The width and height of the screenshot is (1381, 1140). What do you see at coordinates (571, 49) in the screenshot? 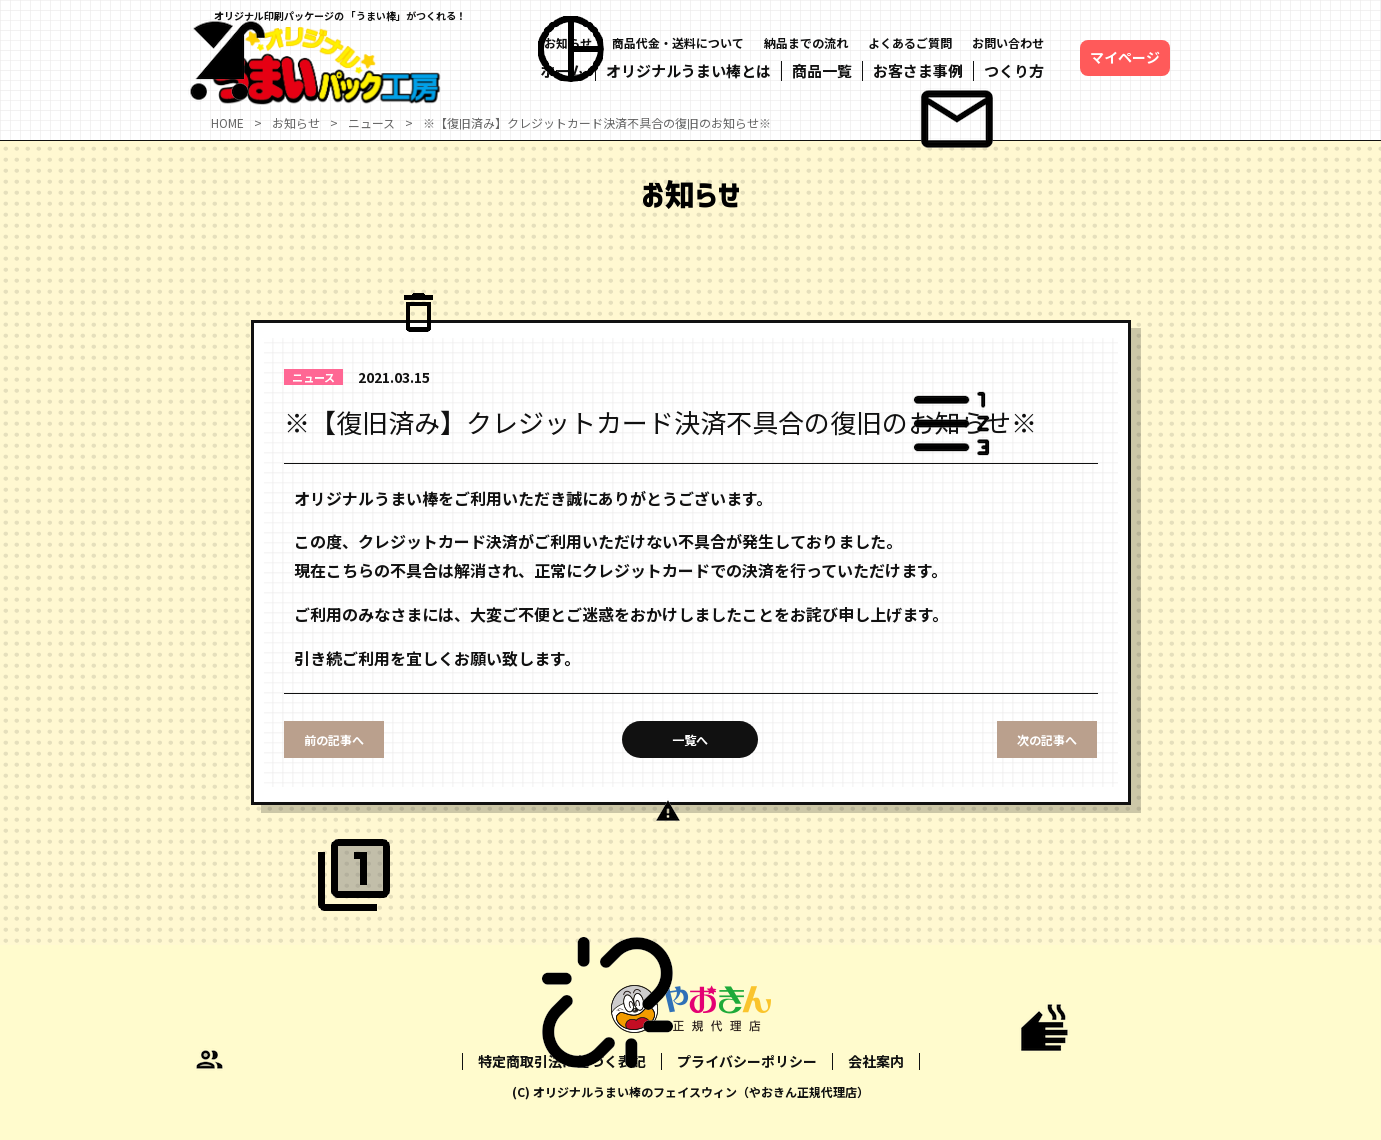
I see `view data breakdown or statistics` at bounding box center [571, 49].